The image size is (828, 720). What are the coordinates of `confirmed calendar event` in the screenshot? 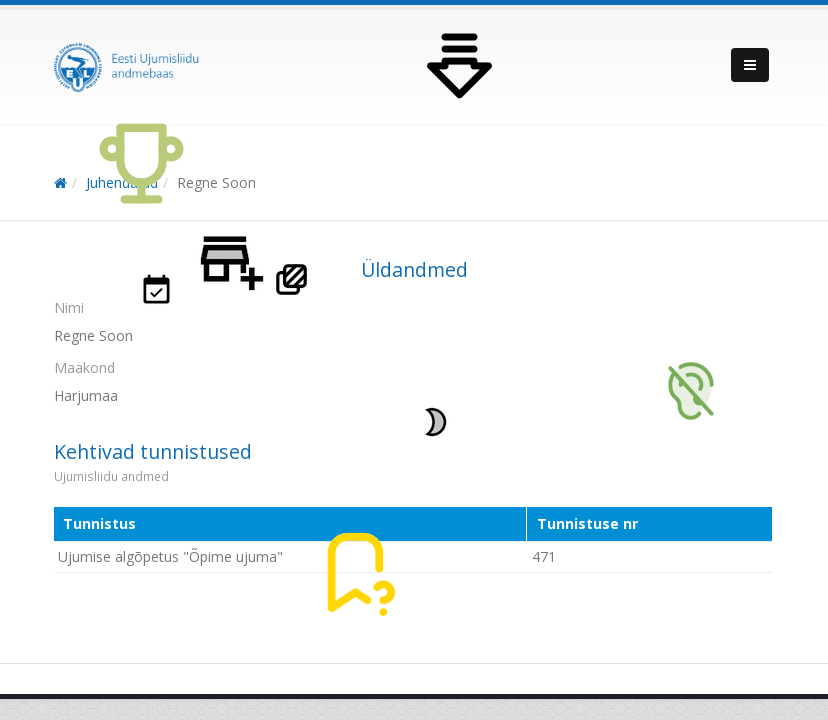 It's located at (156, 290).